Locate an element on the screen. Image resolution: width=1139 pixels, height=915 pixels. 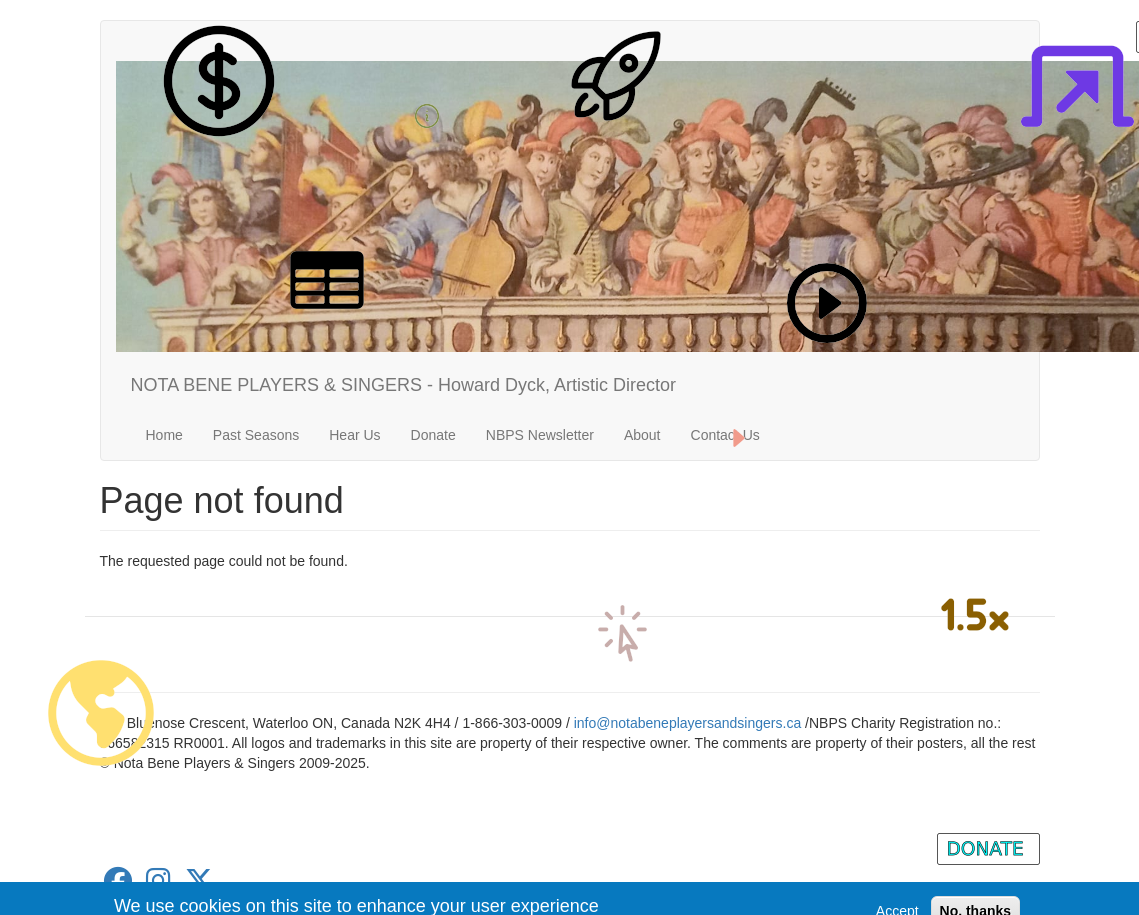
view account balance or financial information is located at coordinates (219, 81).